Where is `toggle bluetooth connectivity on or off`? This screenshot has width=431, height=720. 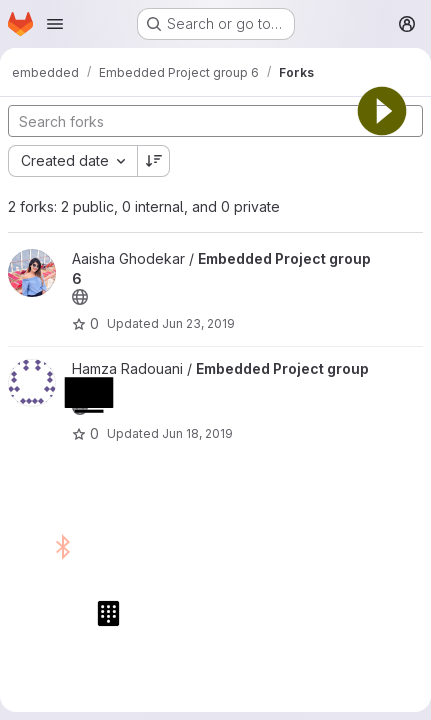
toggle bluetooth connectivity on or off is located at coordinates (63, 547).